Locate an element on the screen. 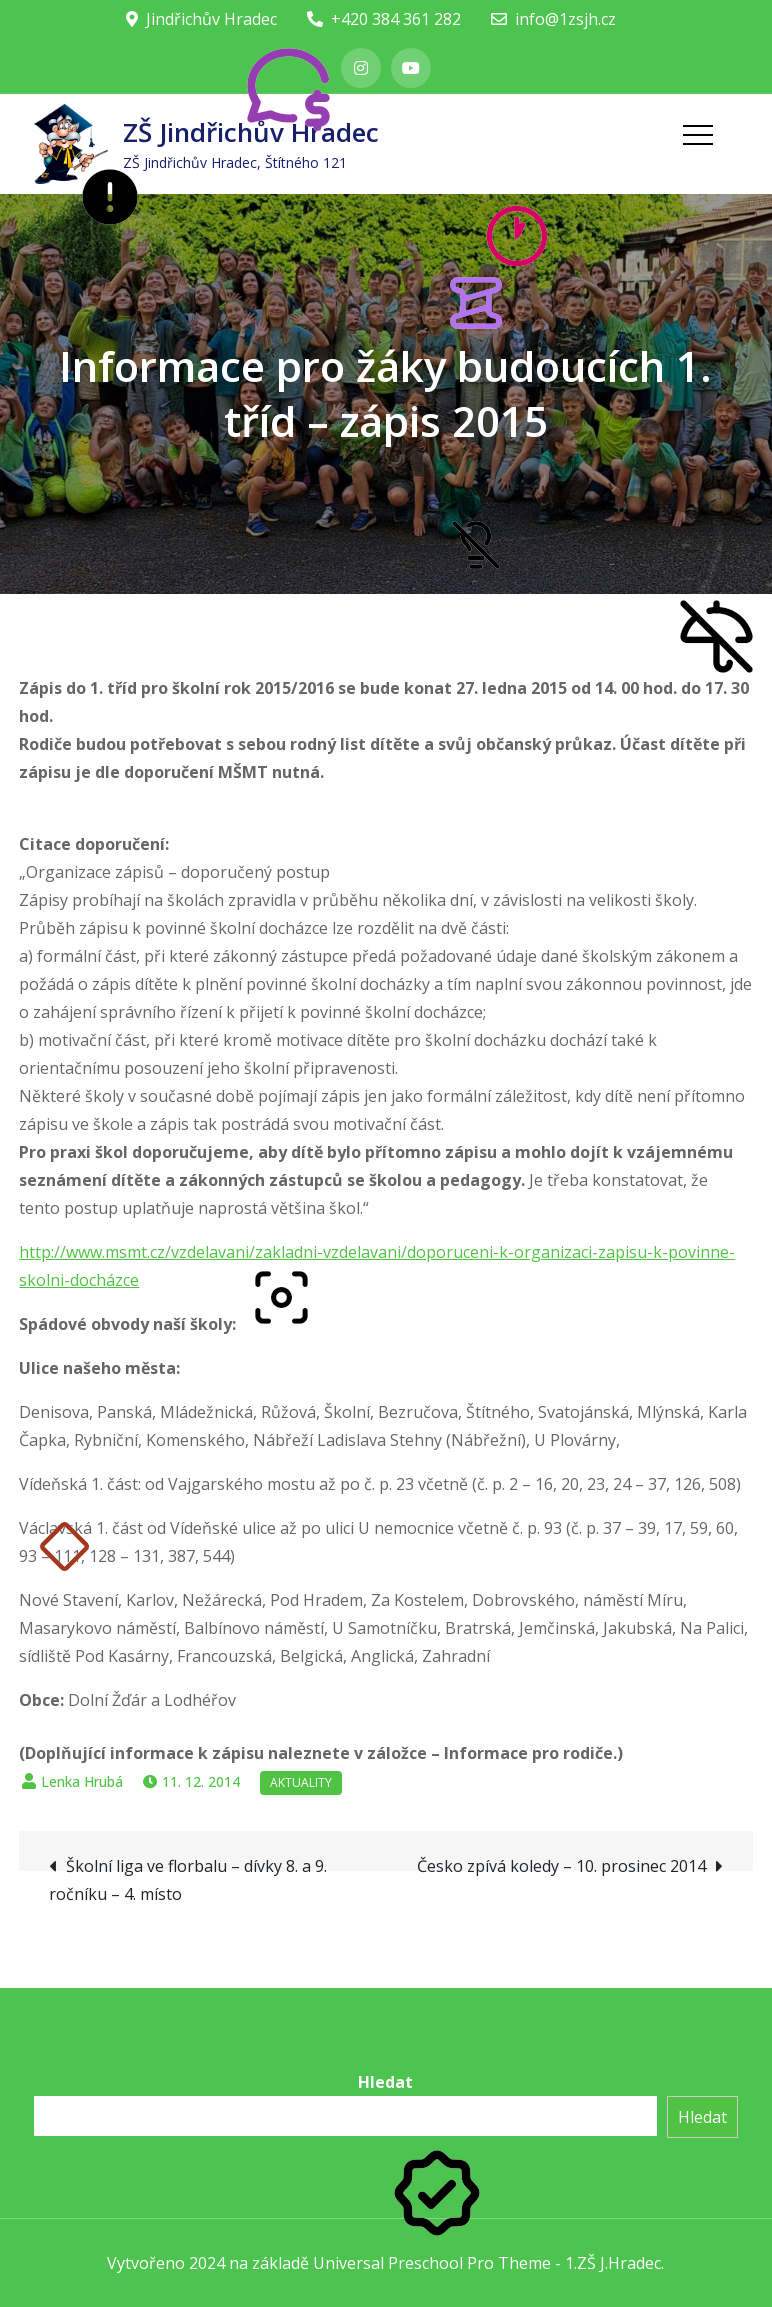 This screenshot has height=2307, width=772. indicates verified or authenticated status is located at coordinates (437, 2193).